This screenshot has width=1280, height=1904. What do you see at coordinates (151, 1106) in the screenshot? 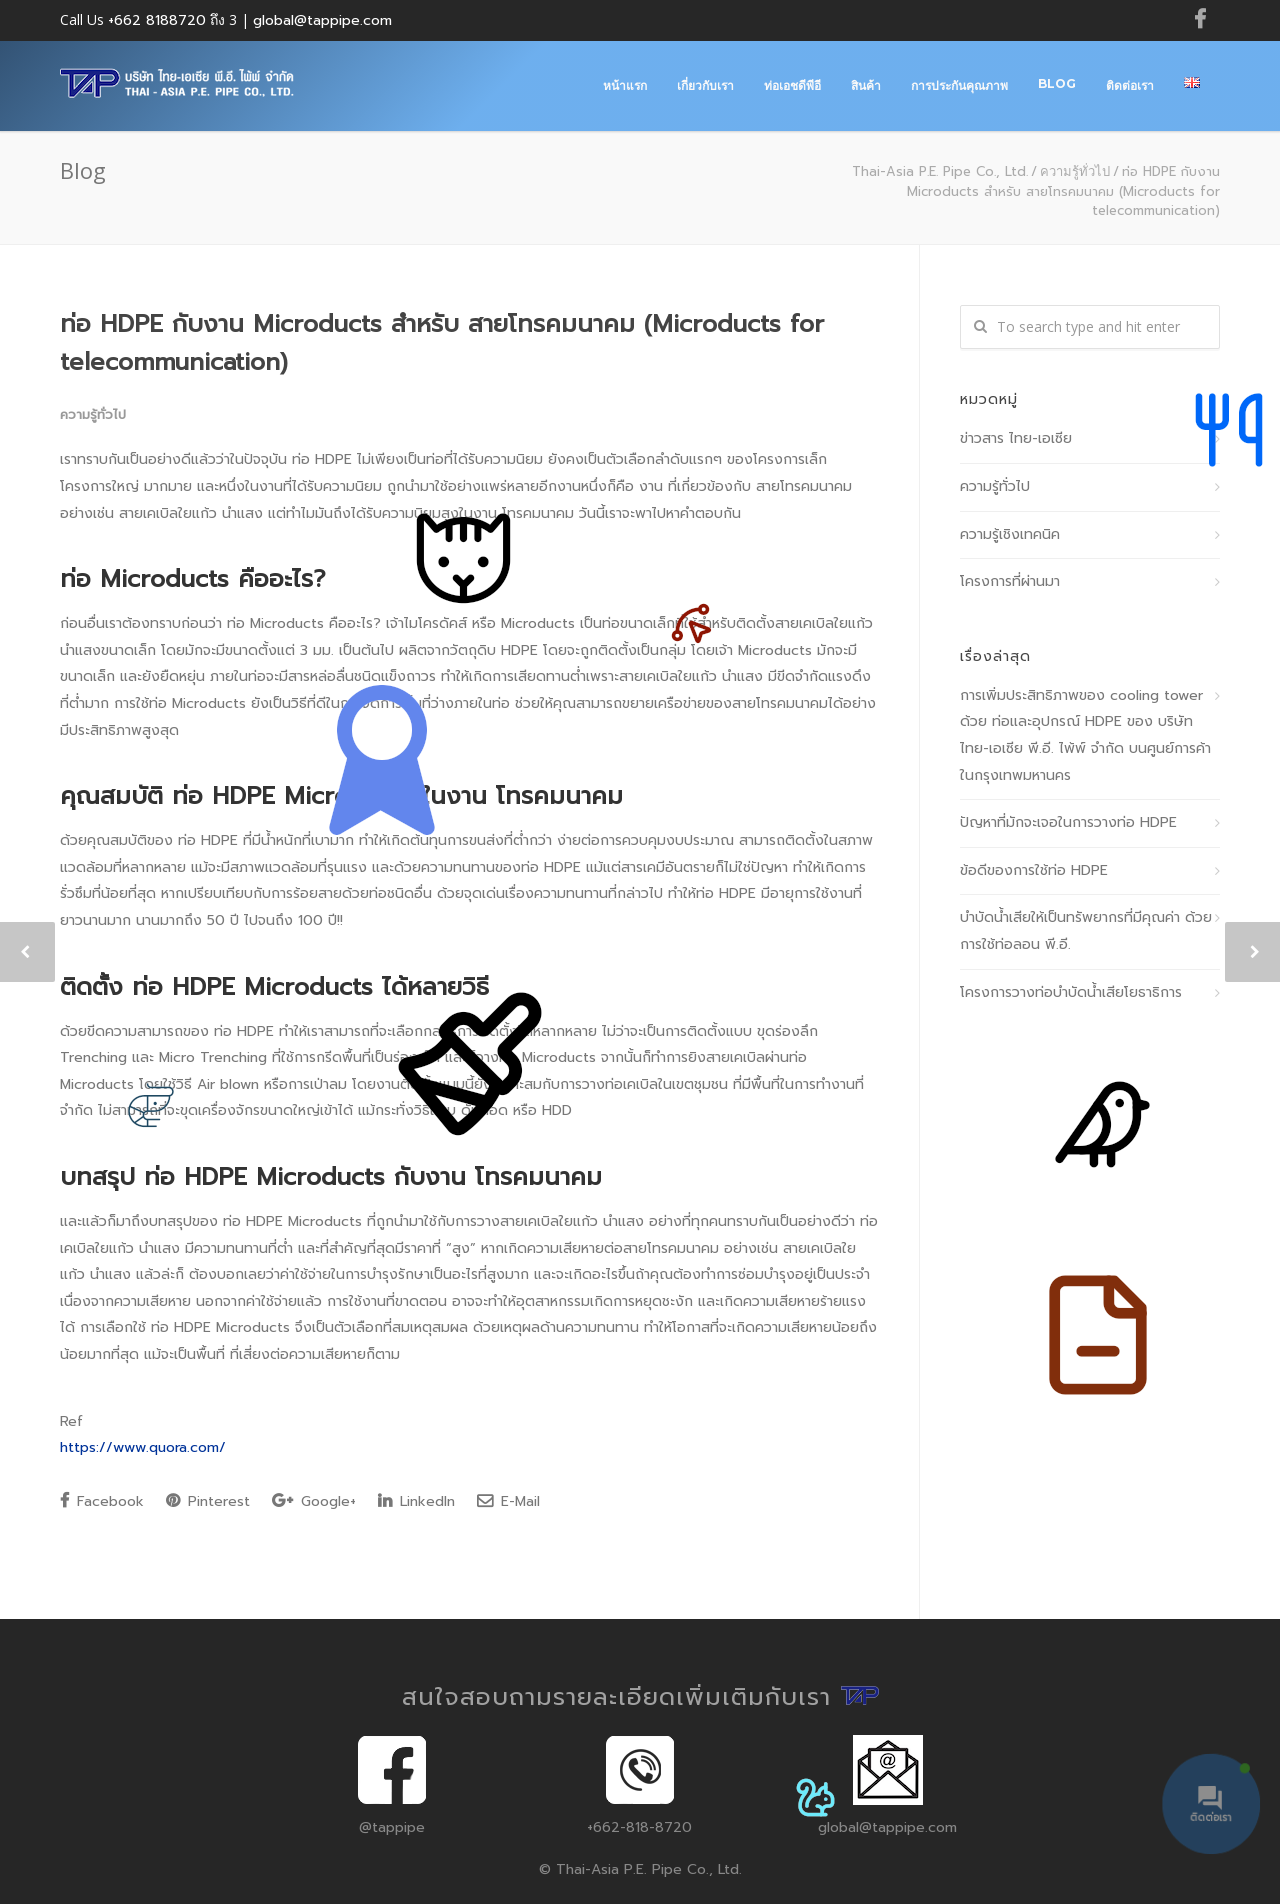
I see `select shrimp or seafood dietary preference` at bounding box center [151, 1106].